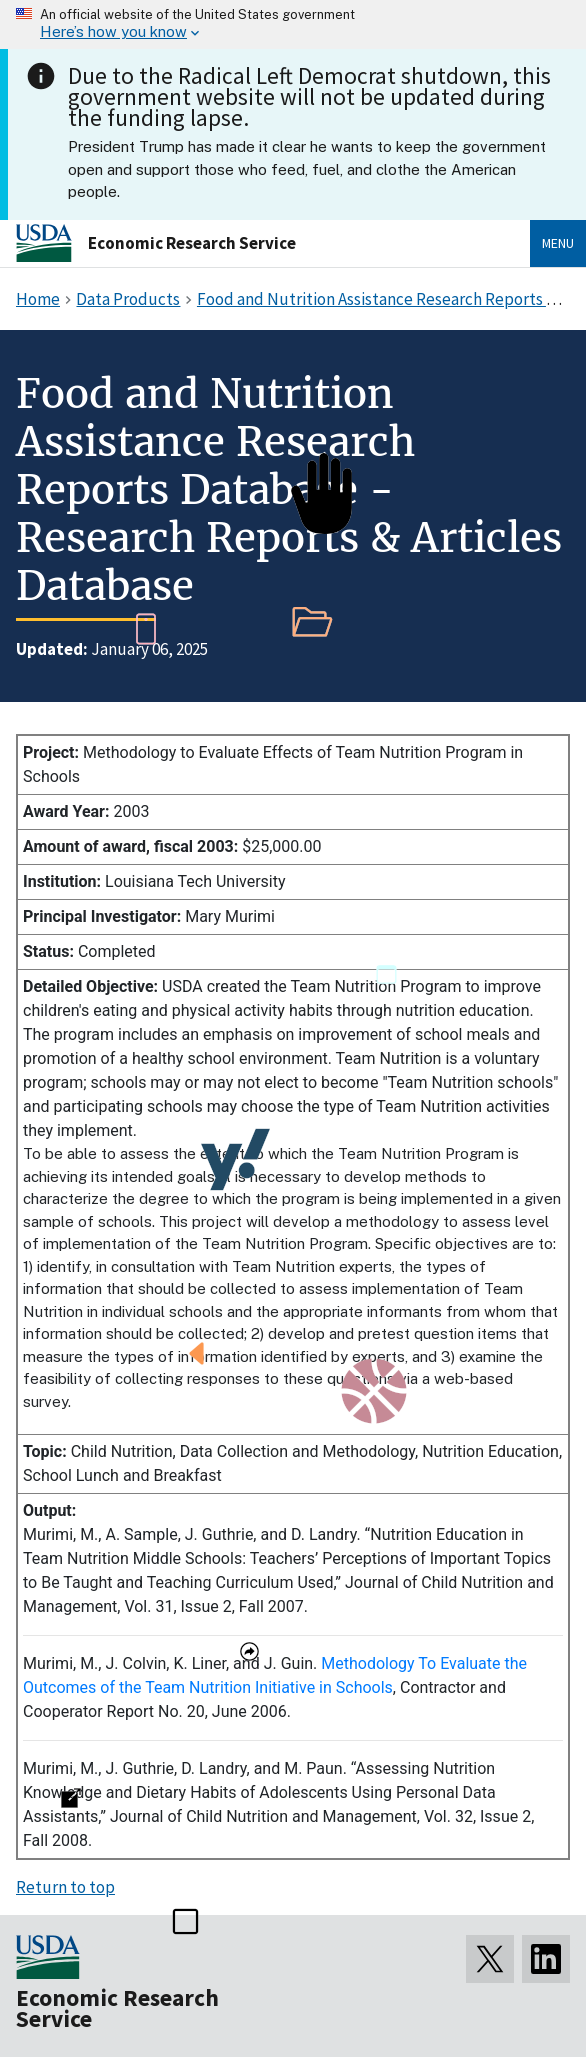 Image resolution: width=586 pixels, height=2057 pixels. Describe the element at coordinates (249, 1651) in the screenshot. I see `share or forward content` at that location.